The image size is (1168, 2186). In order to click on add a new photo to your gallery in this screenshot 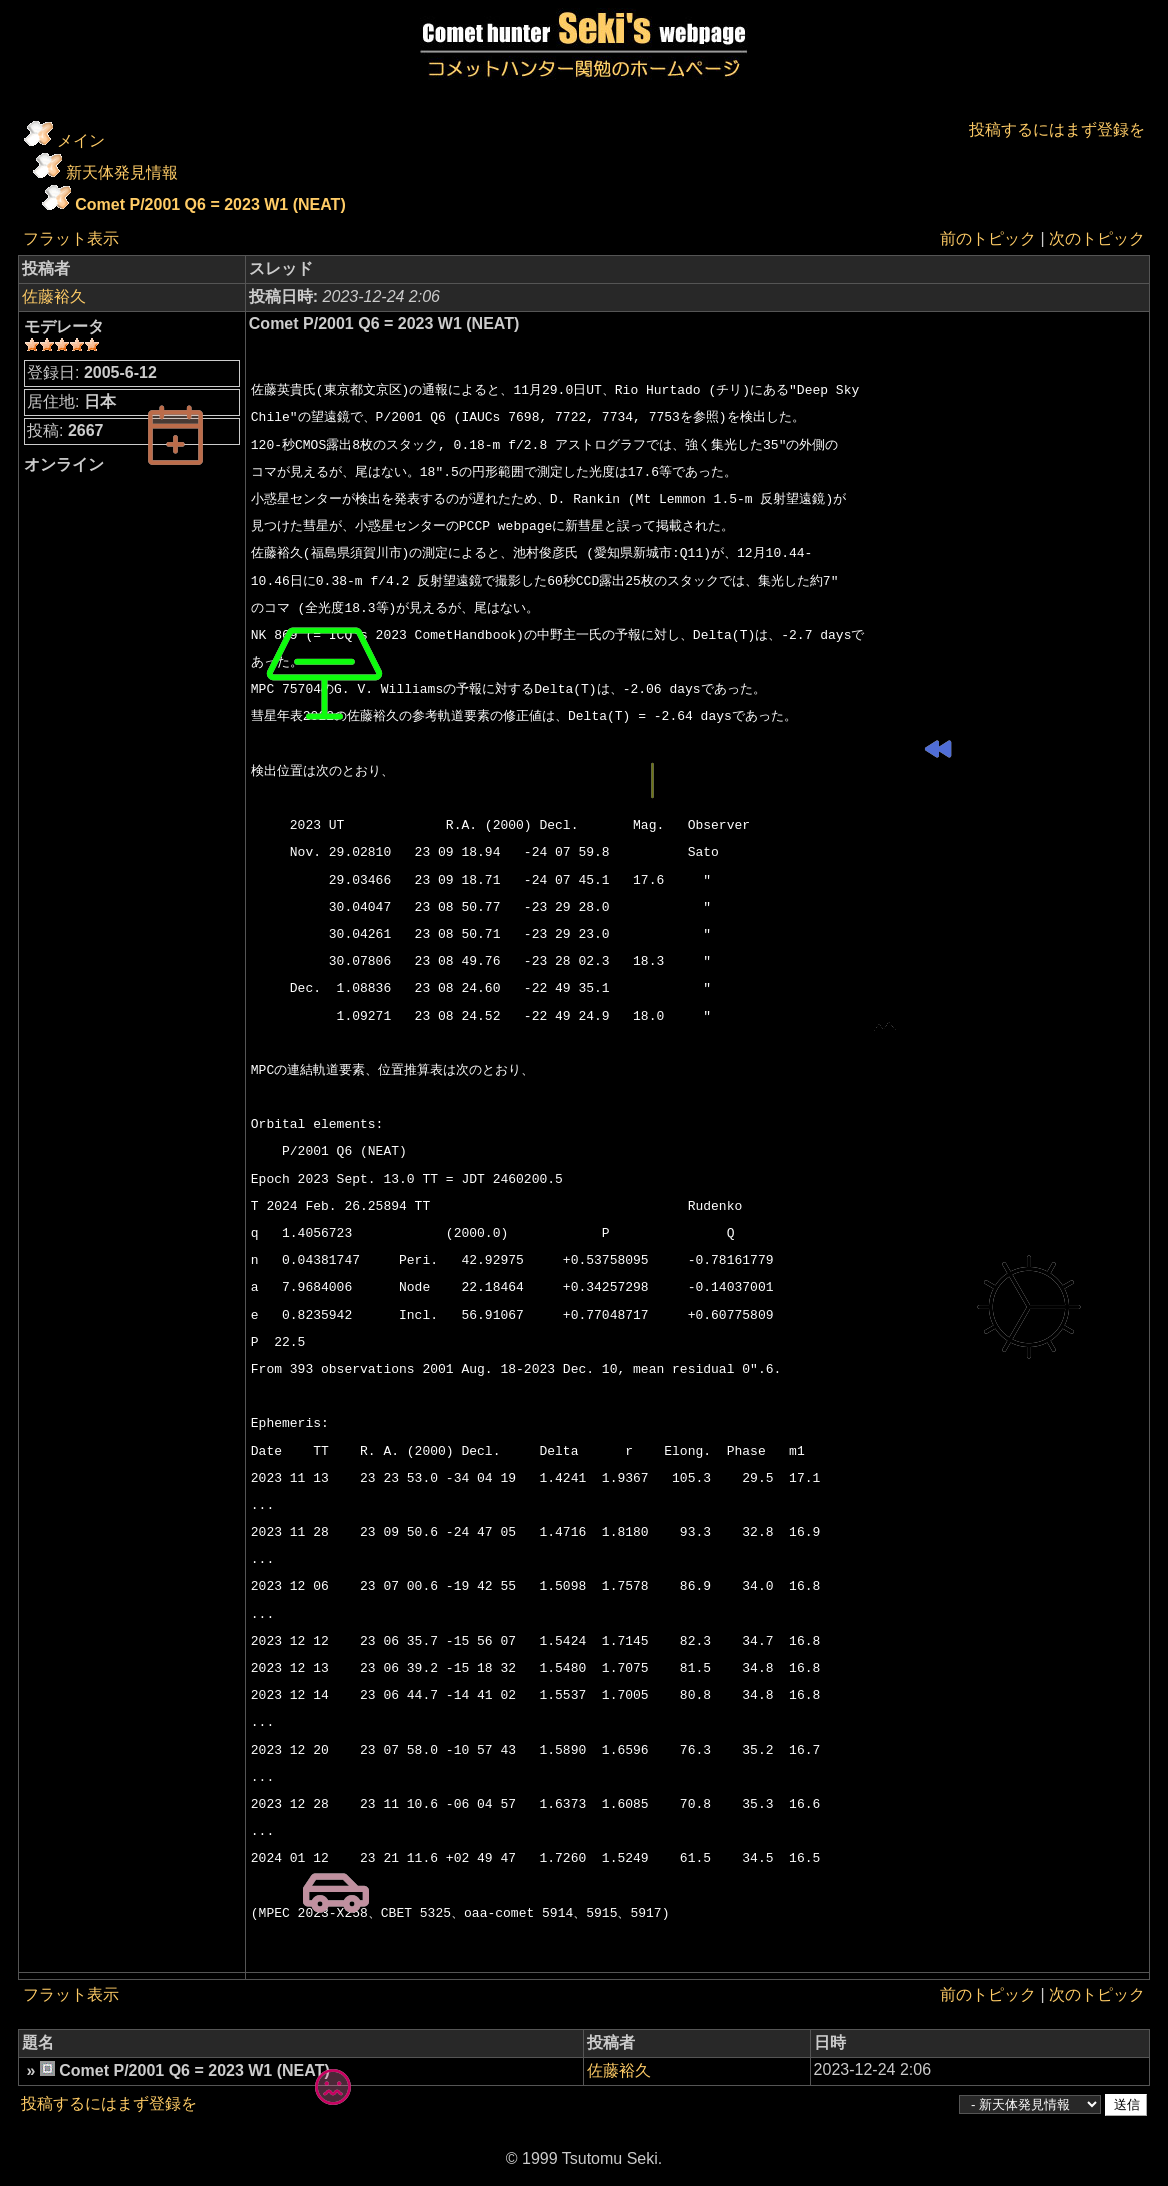, I will do `click(887, 1018)`.